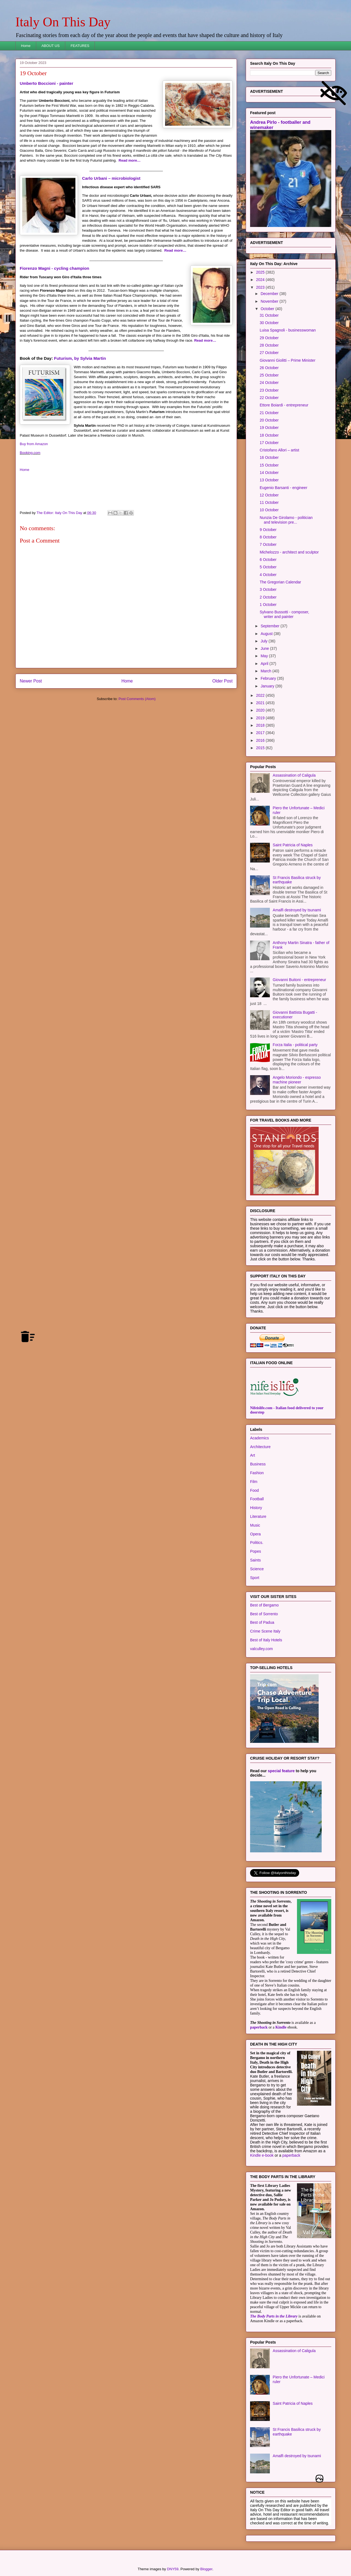 The image size is (351, 2576). I want to click on no fish or seafood available, so click(334, 93).